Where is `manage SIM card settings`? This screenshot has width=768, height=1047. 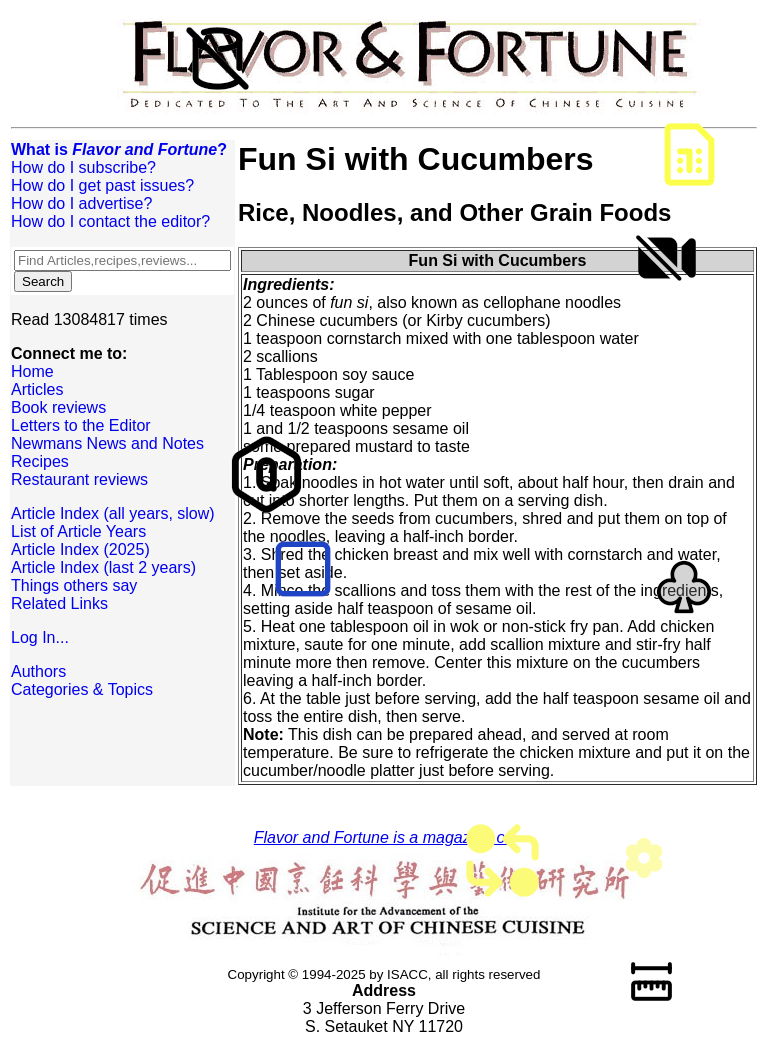
manage SIM card settings is located at coordinates (689, 154).